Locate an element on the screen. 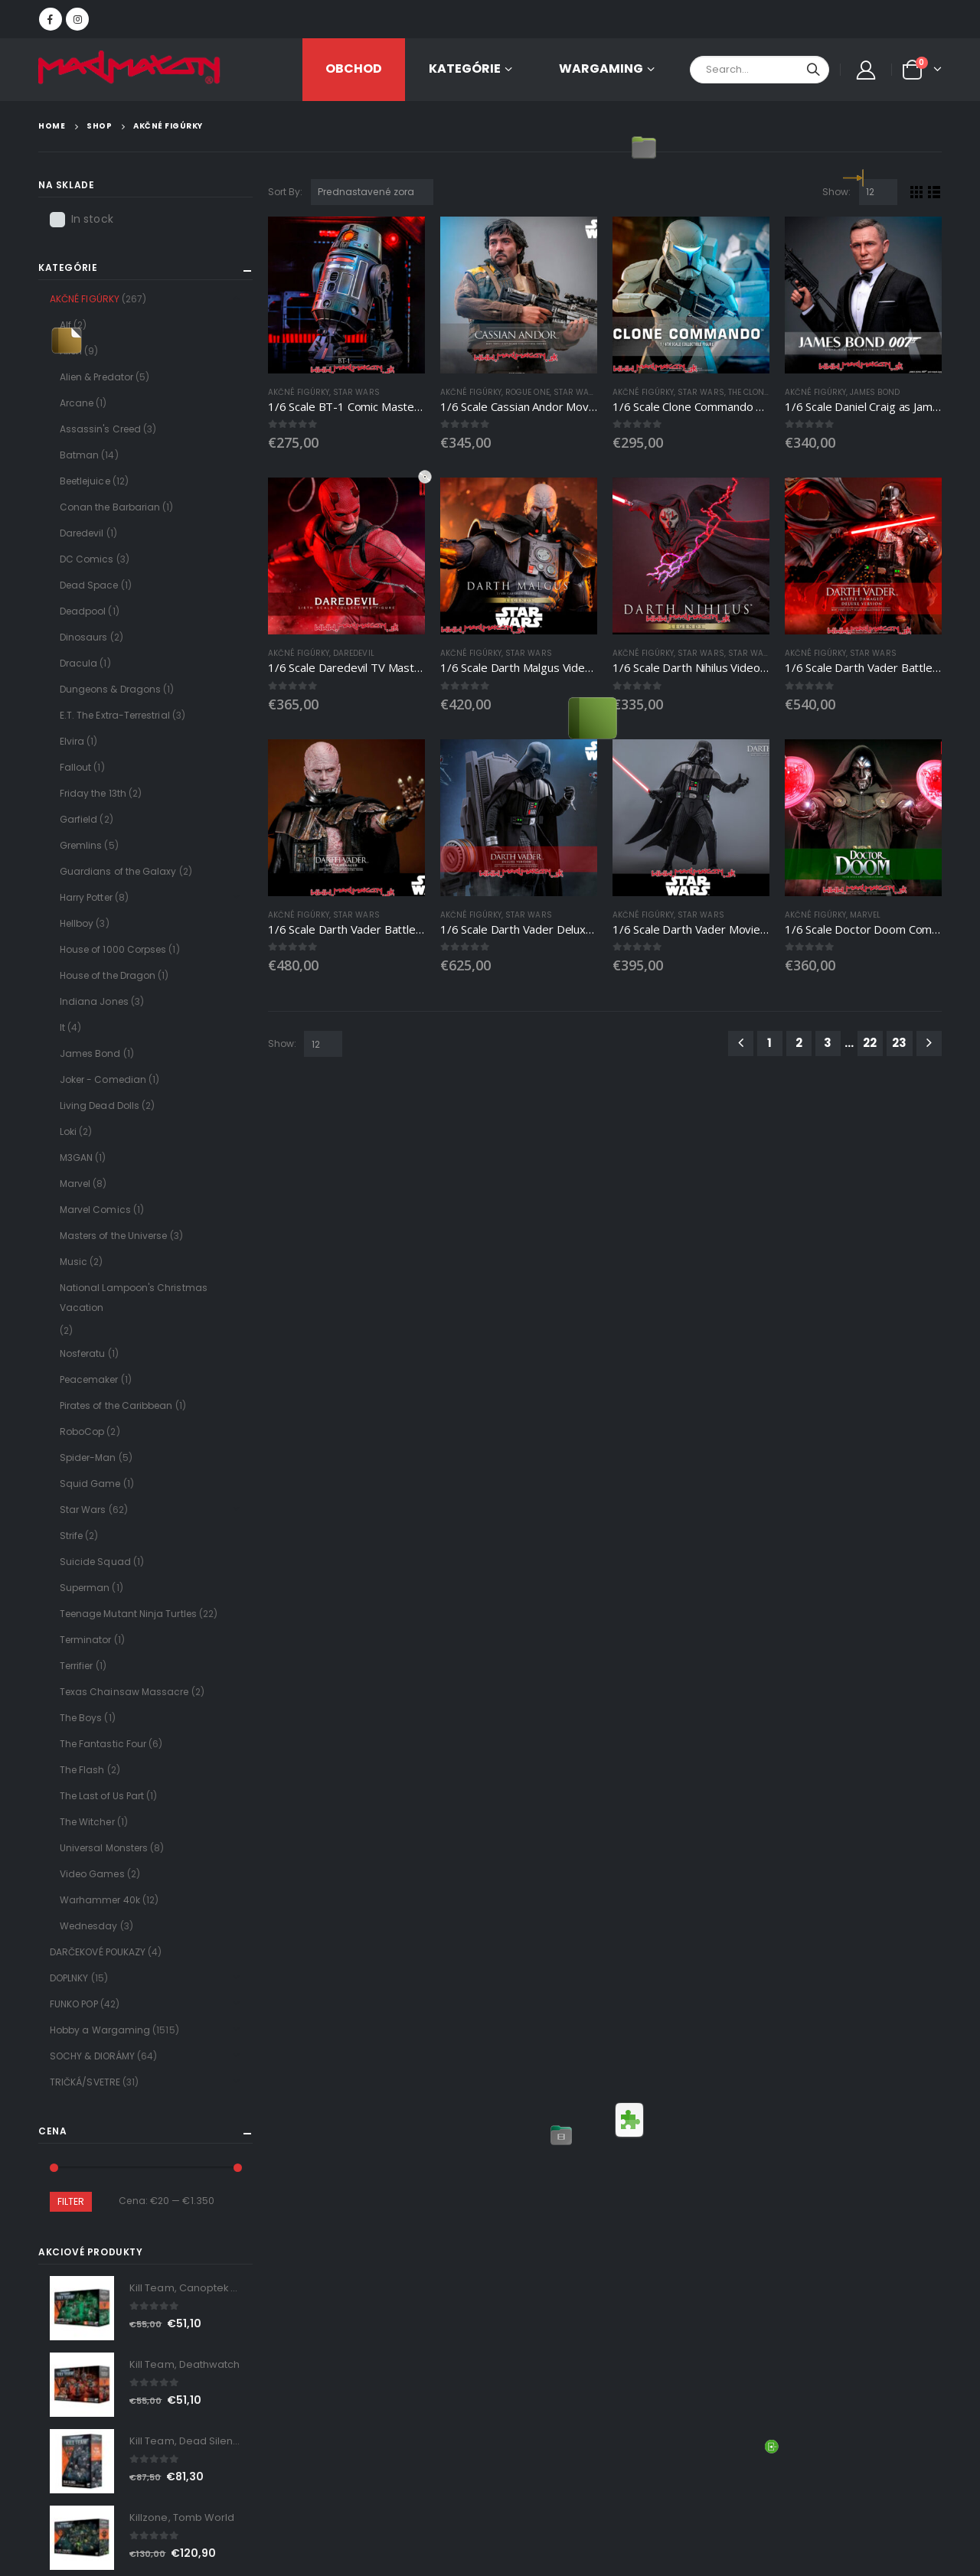  log out of the current user session is located at coordinates (772, 2447).